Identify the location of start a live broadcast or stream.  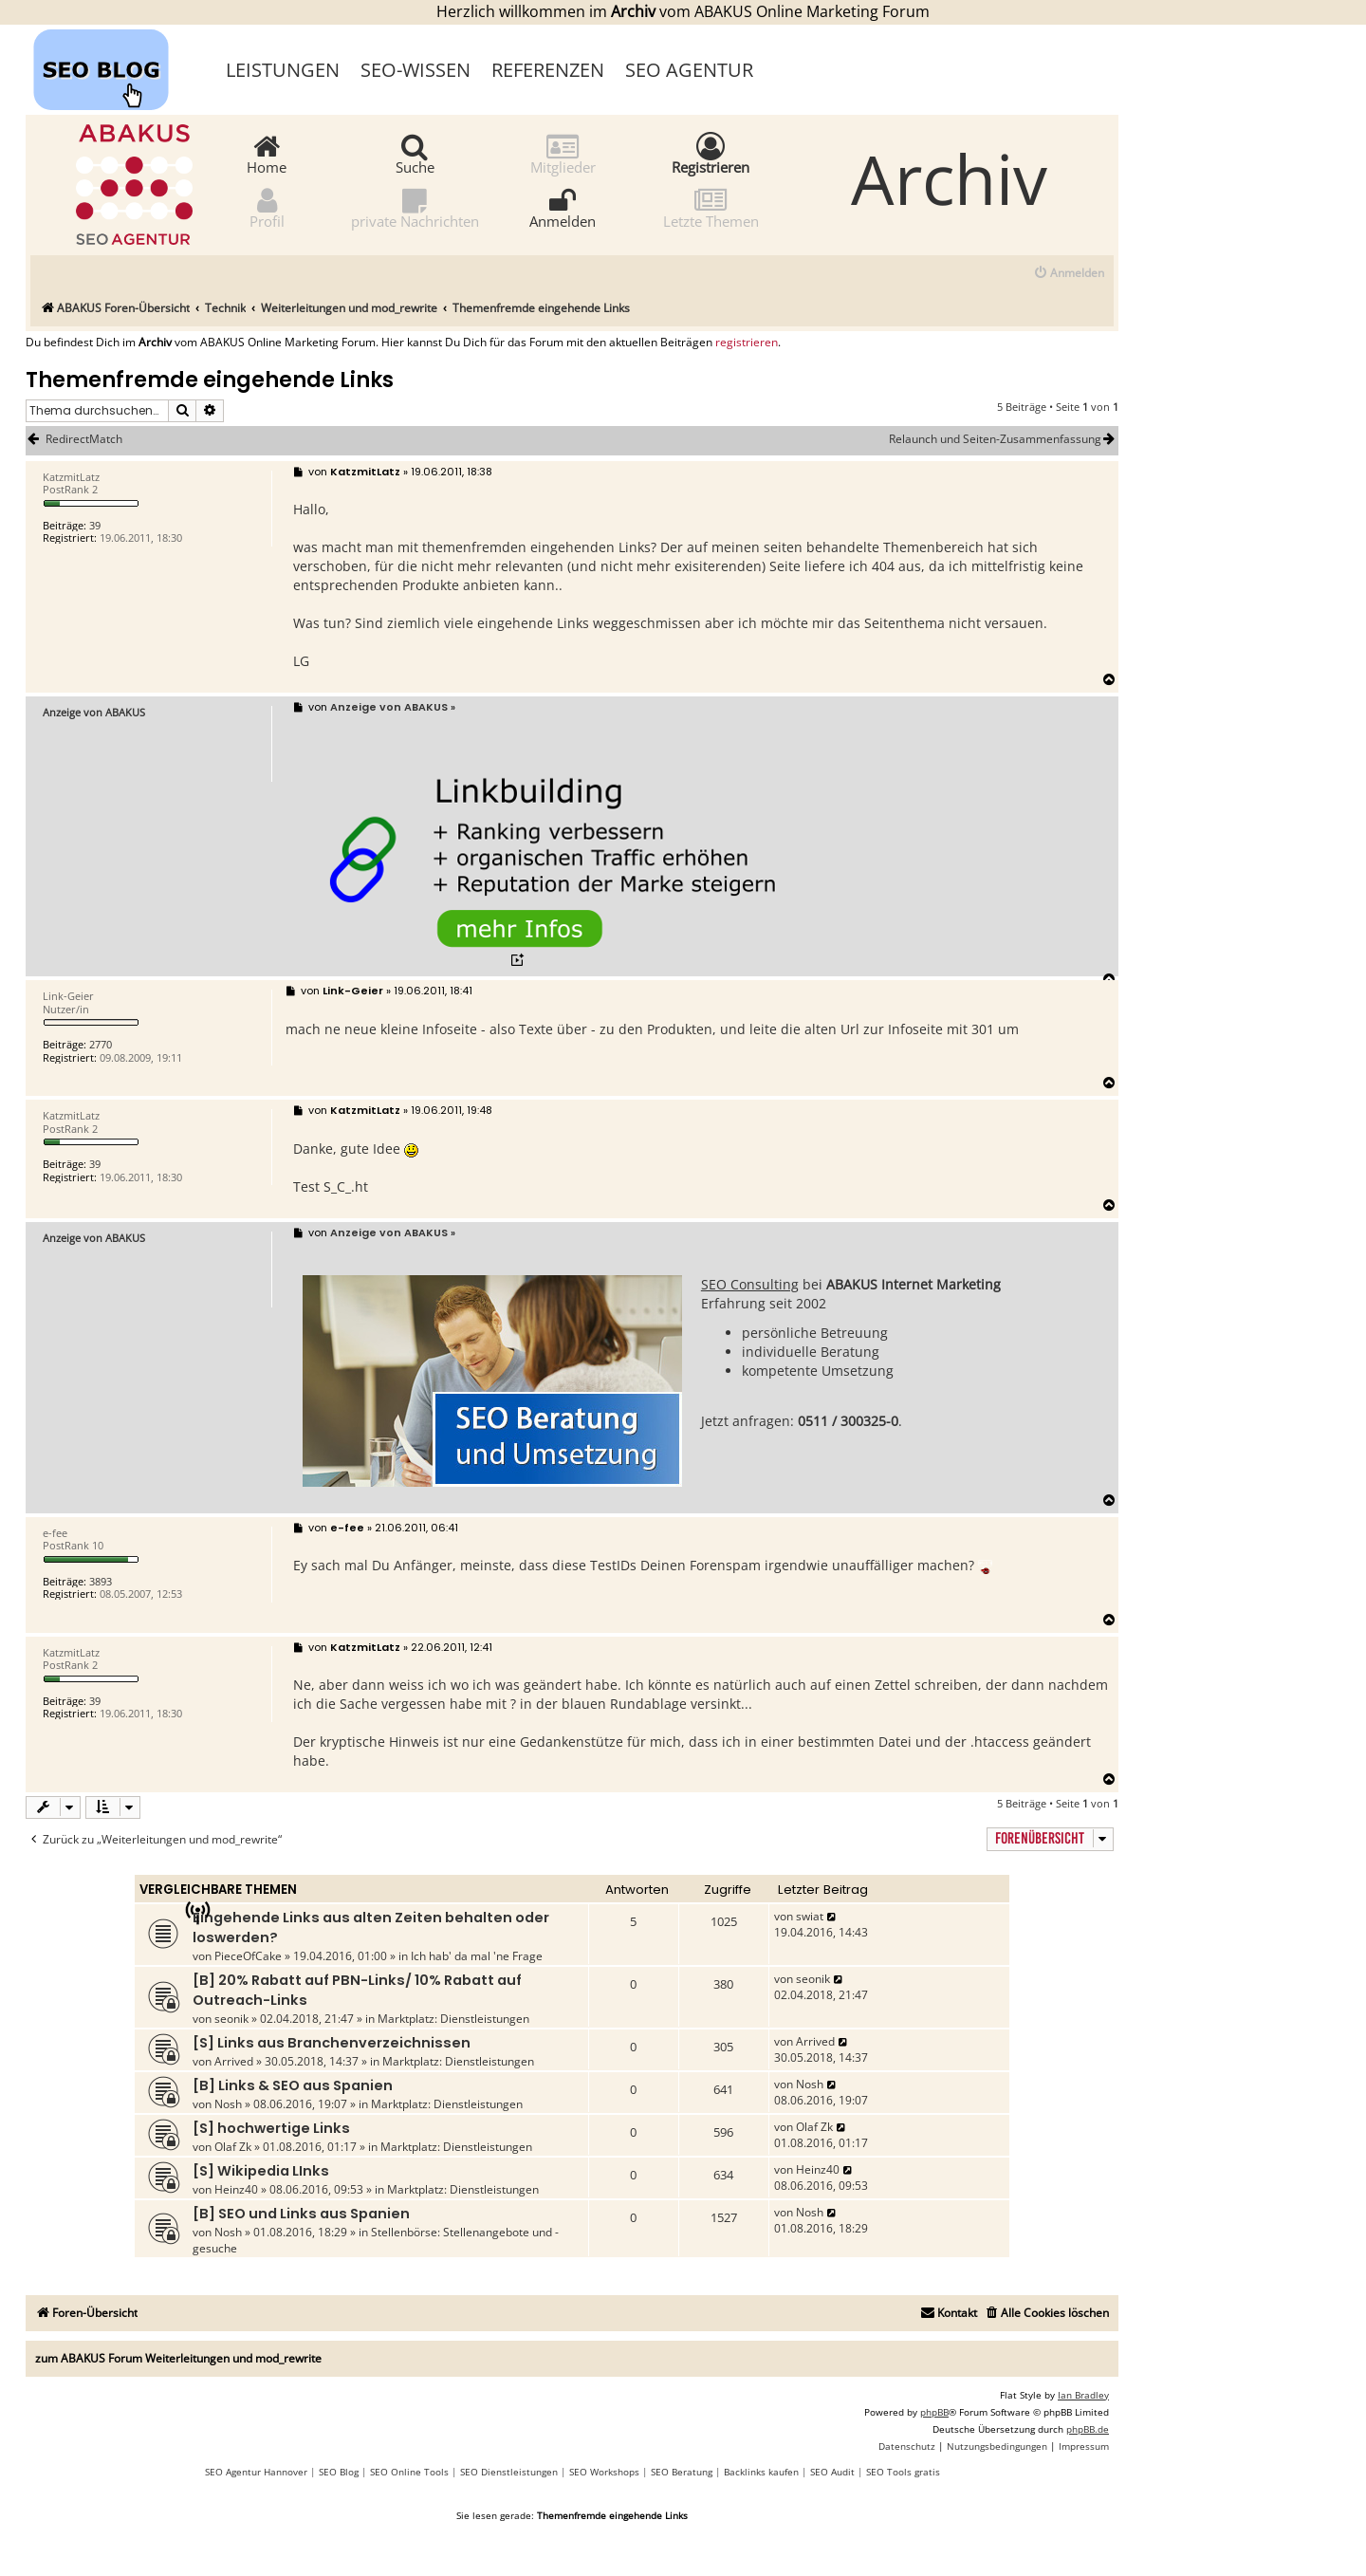
(197, 1912).